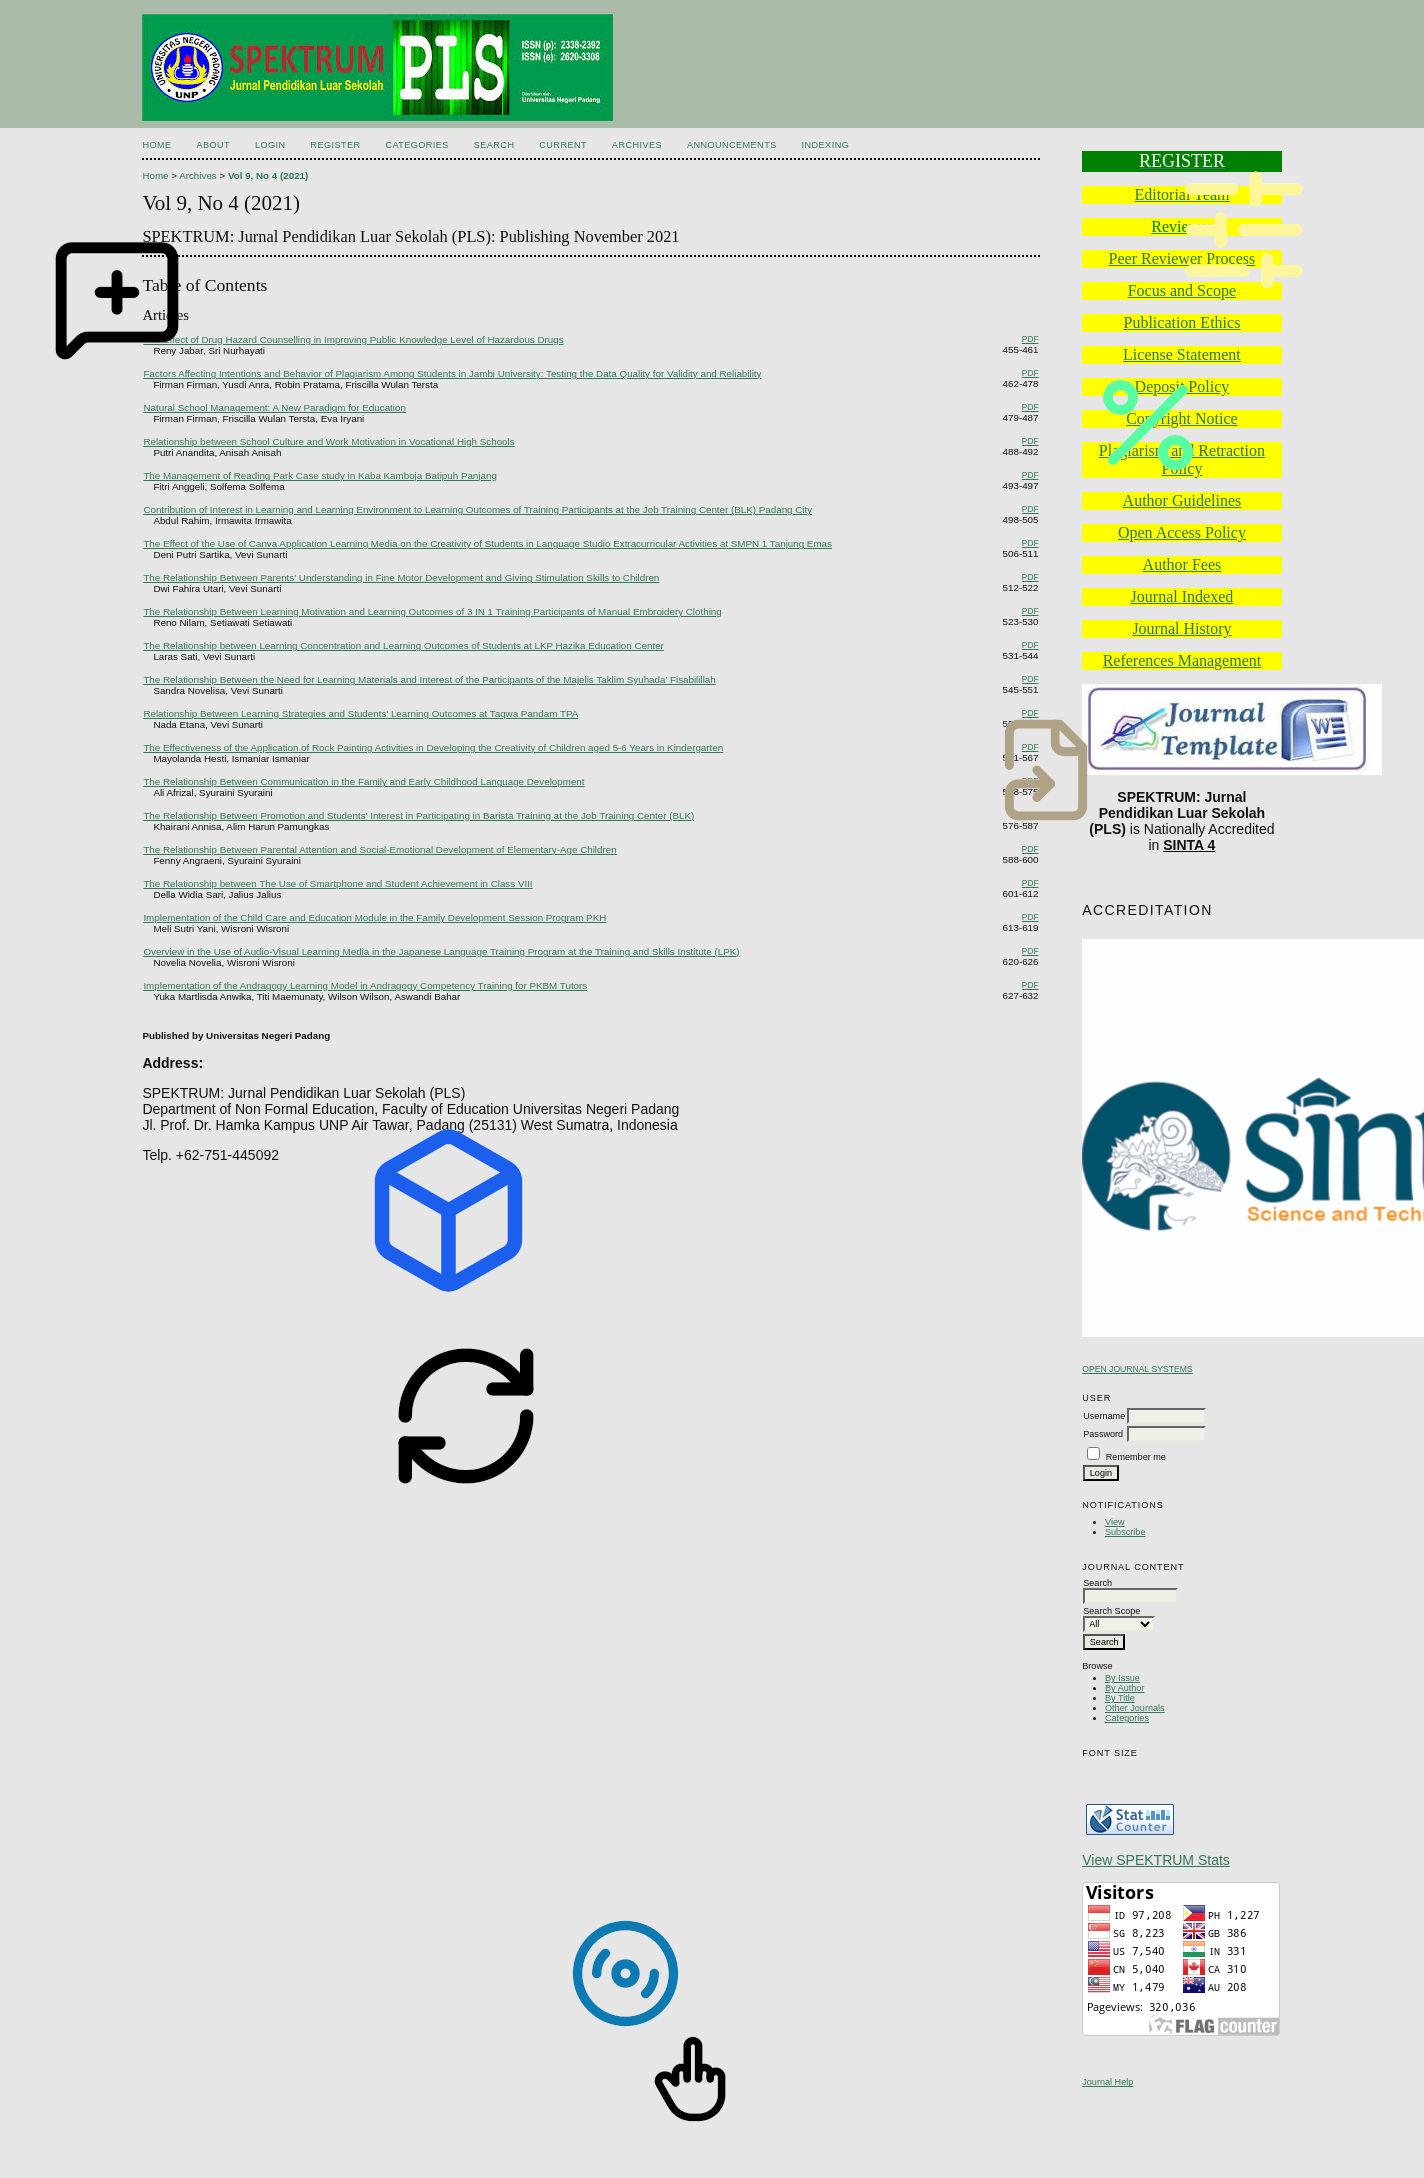  I want to click on view discount or promotional offer, so click(1148, 425).